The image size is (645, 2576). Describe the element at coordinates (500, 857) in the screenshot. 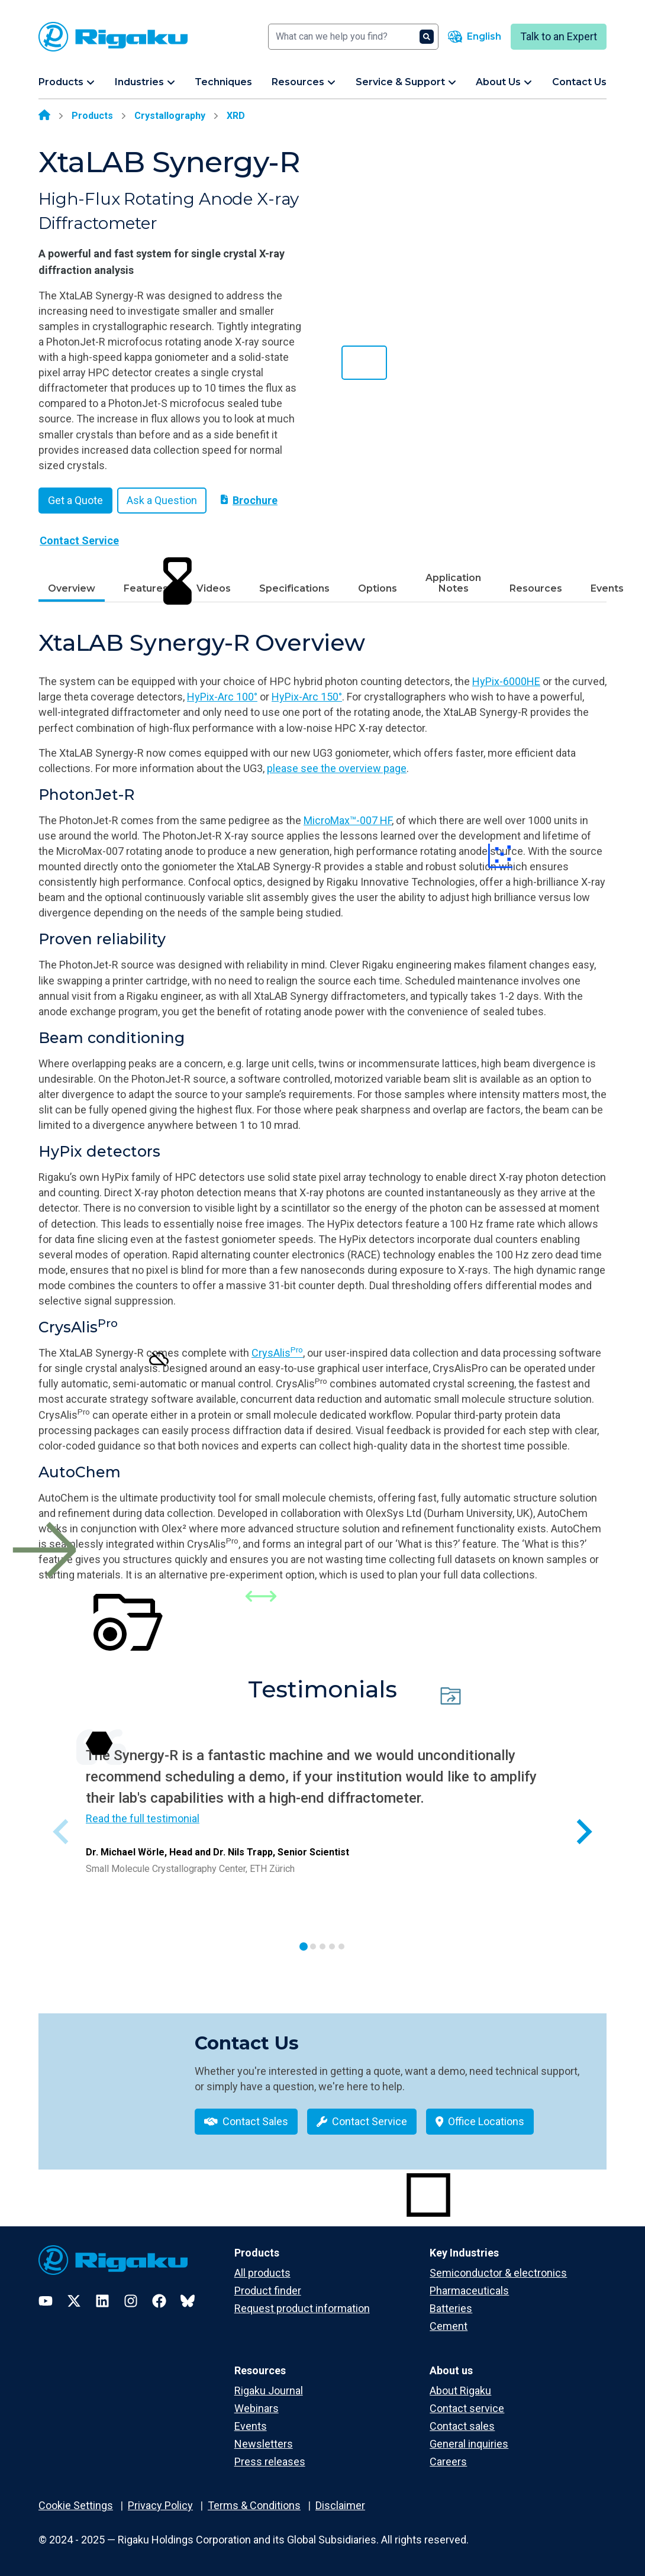

I see `view scatter plot visualization` at that location.